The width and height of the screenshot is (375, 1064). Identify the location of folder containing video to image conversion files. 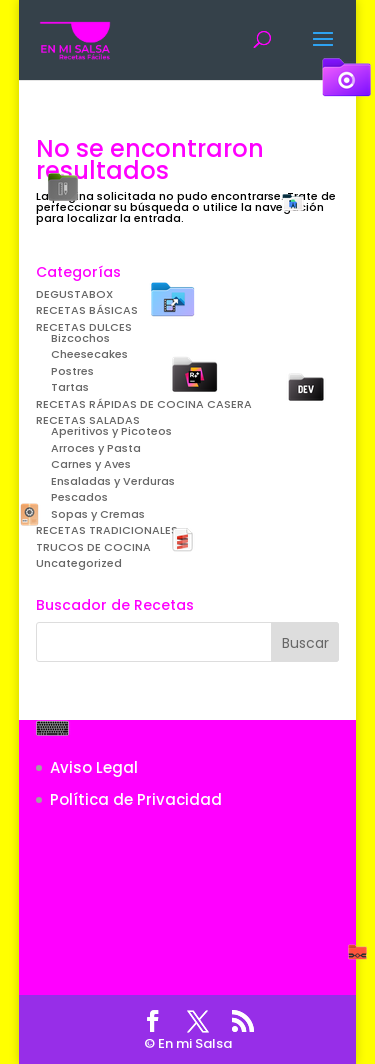
(172, 300).